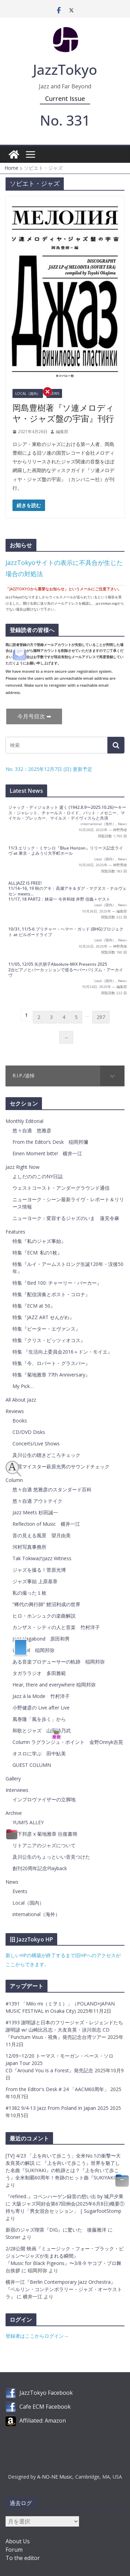  I want to click on open the nautilus file manager, so click(122, 2180).